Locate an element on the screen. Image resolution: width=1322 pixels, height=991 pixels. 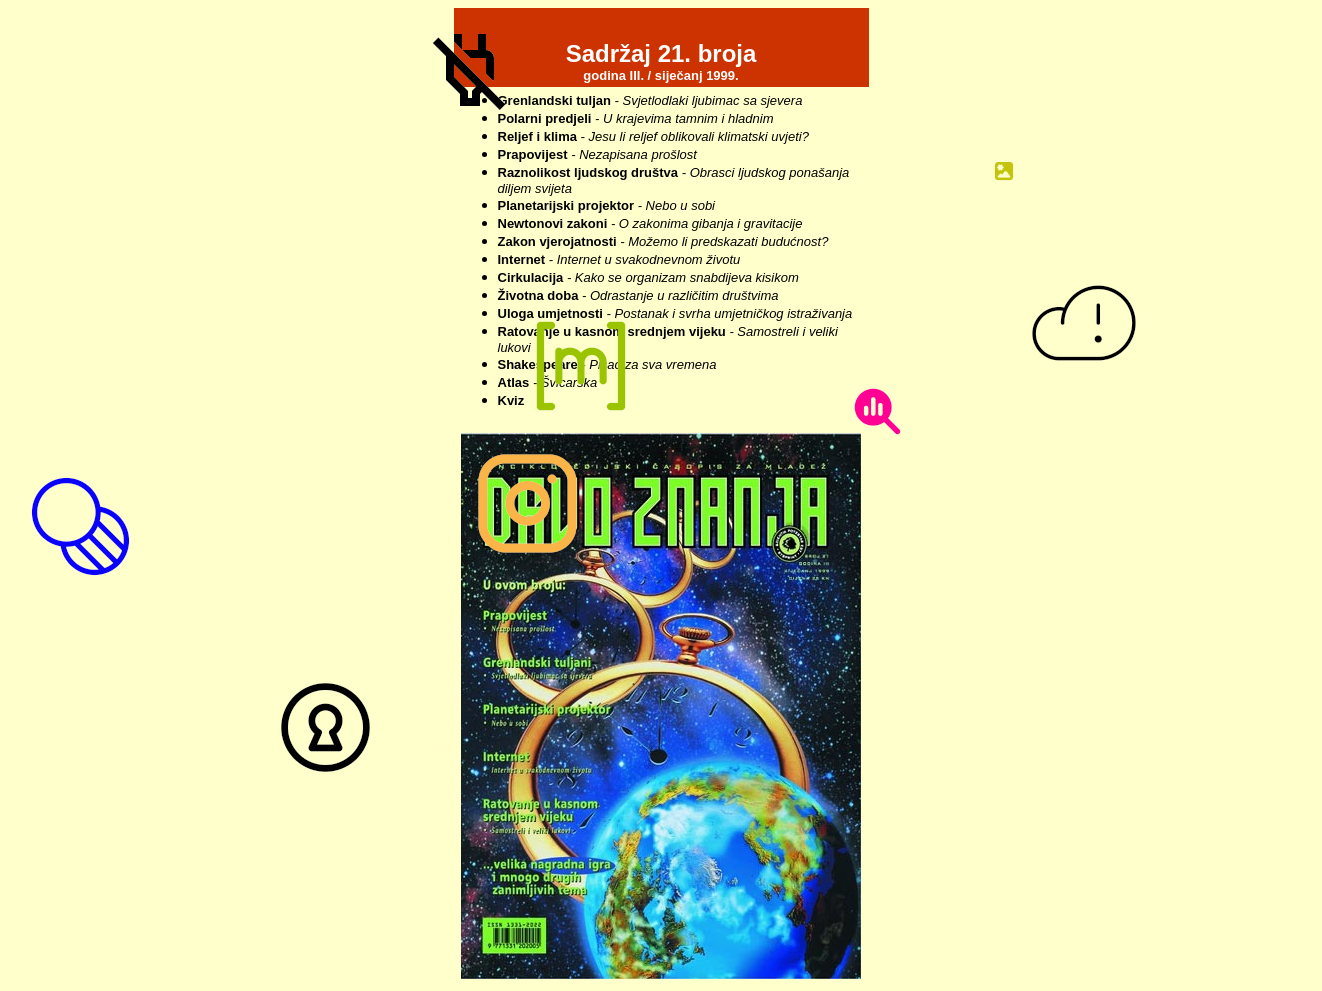
analyze data or view analytics is located at coordinates (877, 411).